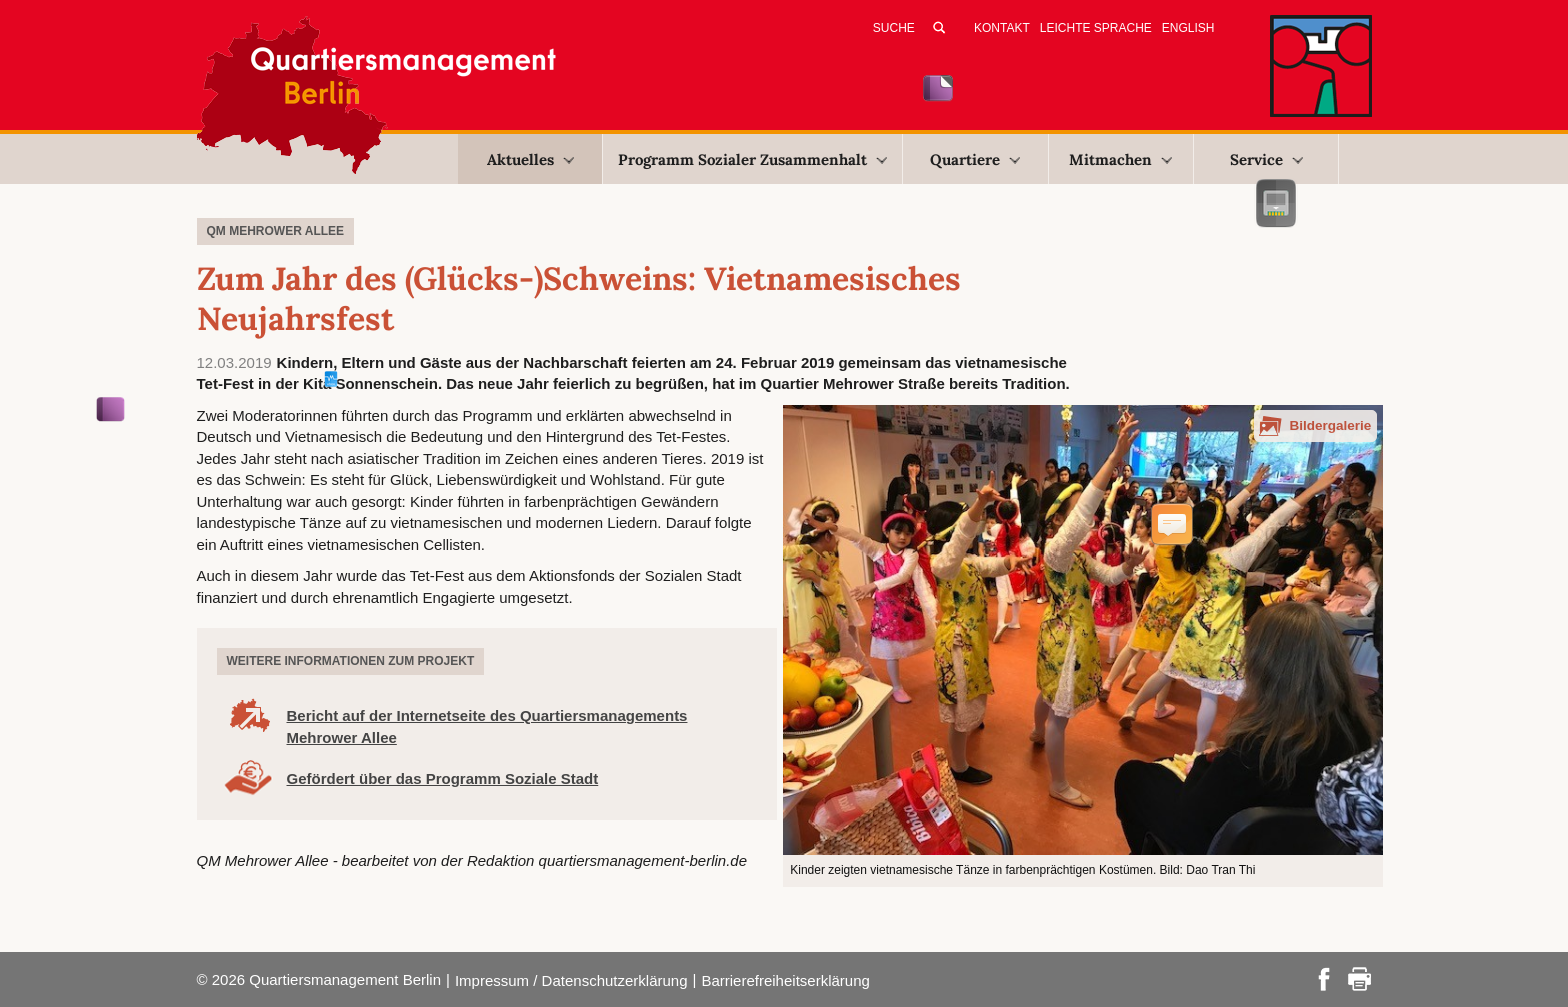 This screenshot has height=1007, width=1568. Describe the element at coordinates (938, 87) in the screenshot. I see `change desktop wallpaper settings` at that location.